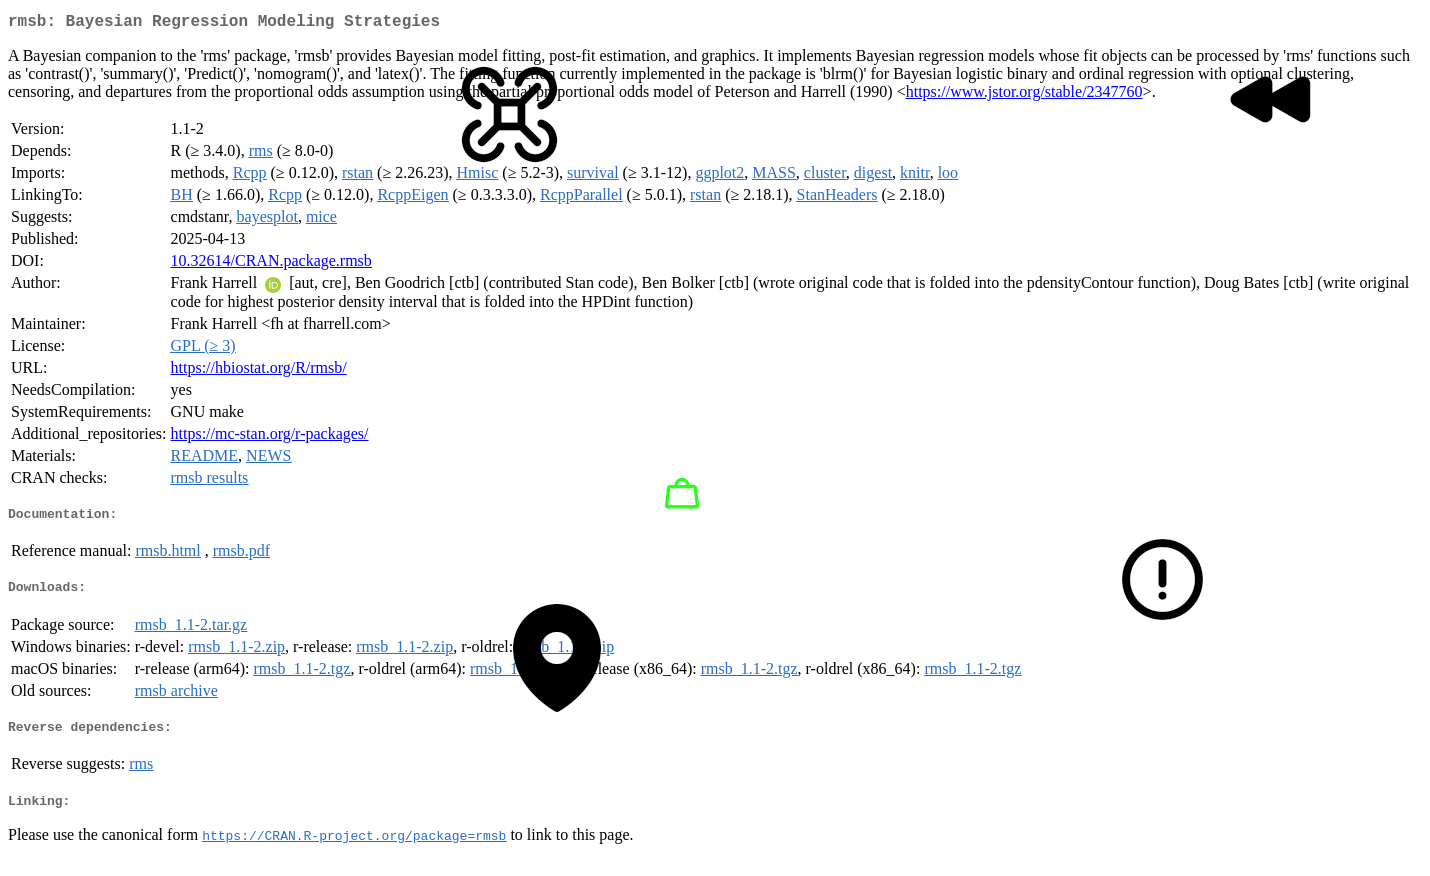 This screenshot has height=876, width=1430. What do you see at coordinates (682, 495) in the screenshot?
I see `access your shopping bag` at bounding box center [682, 495].